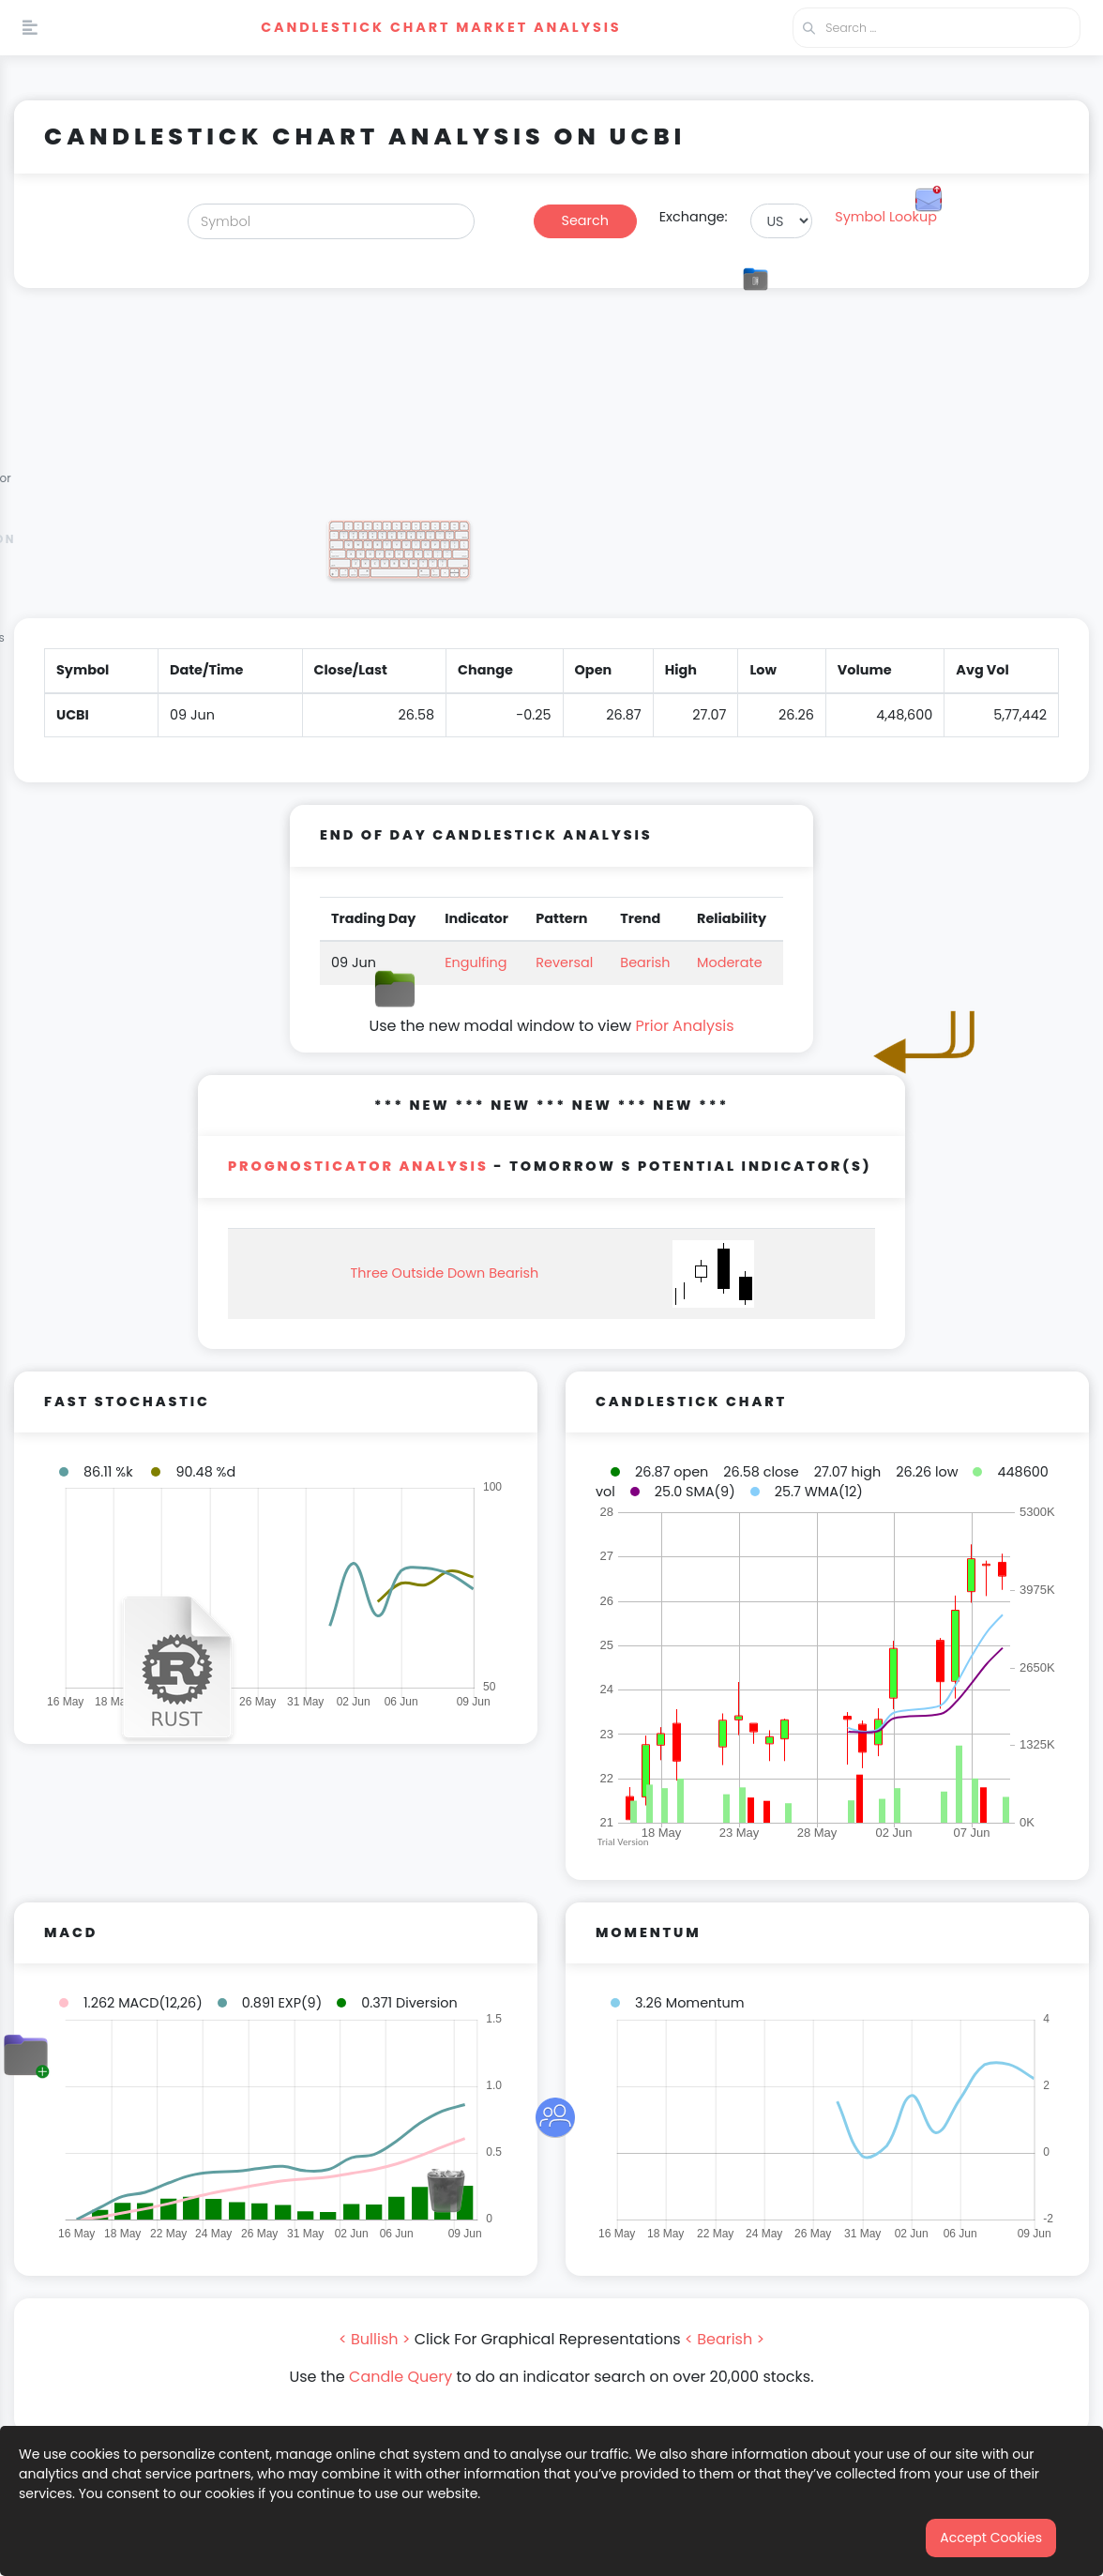  What do you see at coordinates (922, 1041) in the screenshot?
I see `reply to all recipients of an email` at bounding box center [922, 1041].